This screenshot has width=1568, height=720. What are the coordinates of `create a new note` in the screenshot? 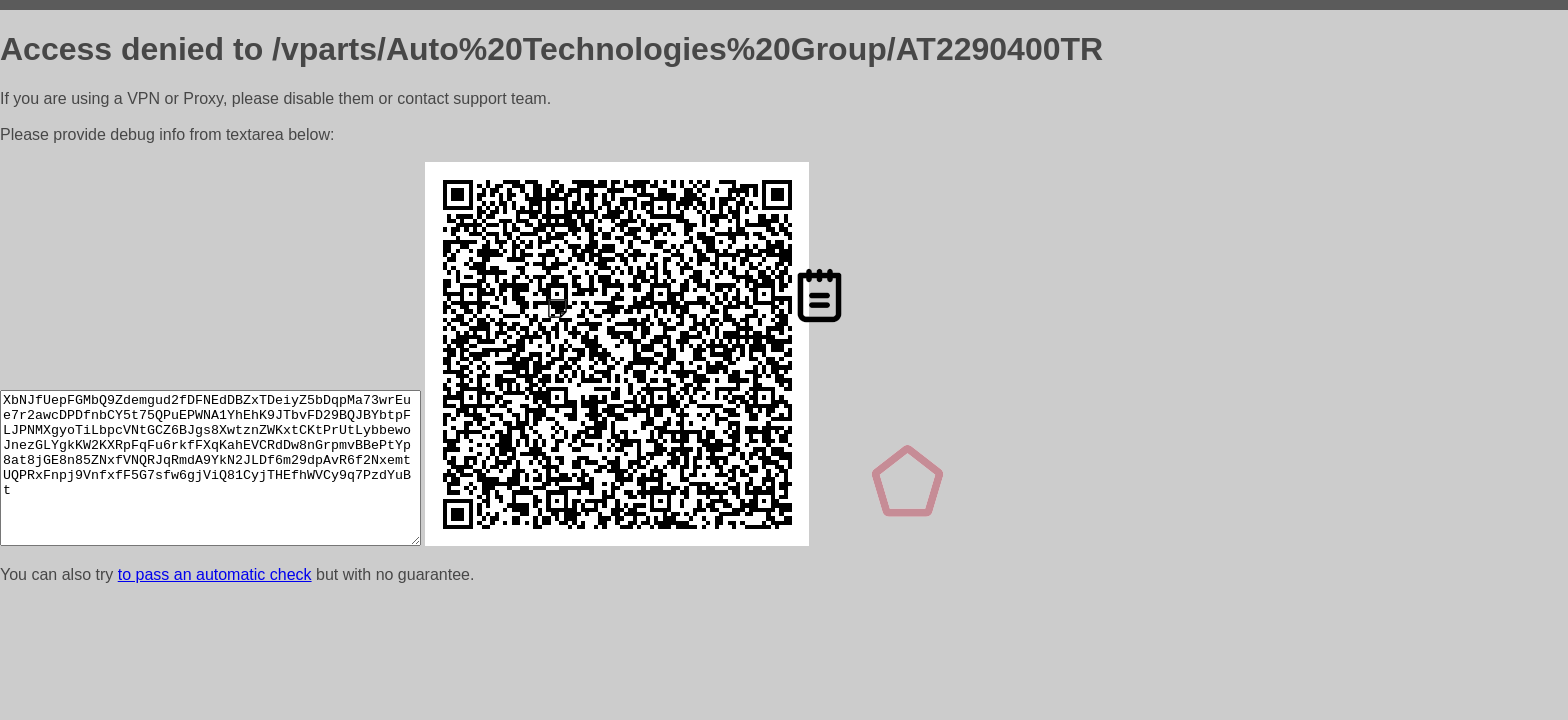 It's located at (557, 308).